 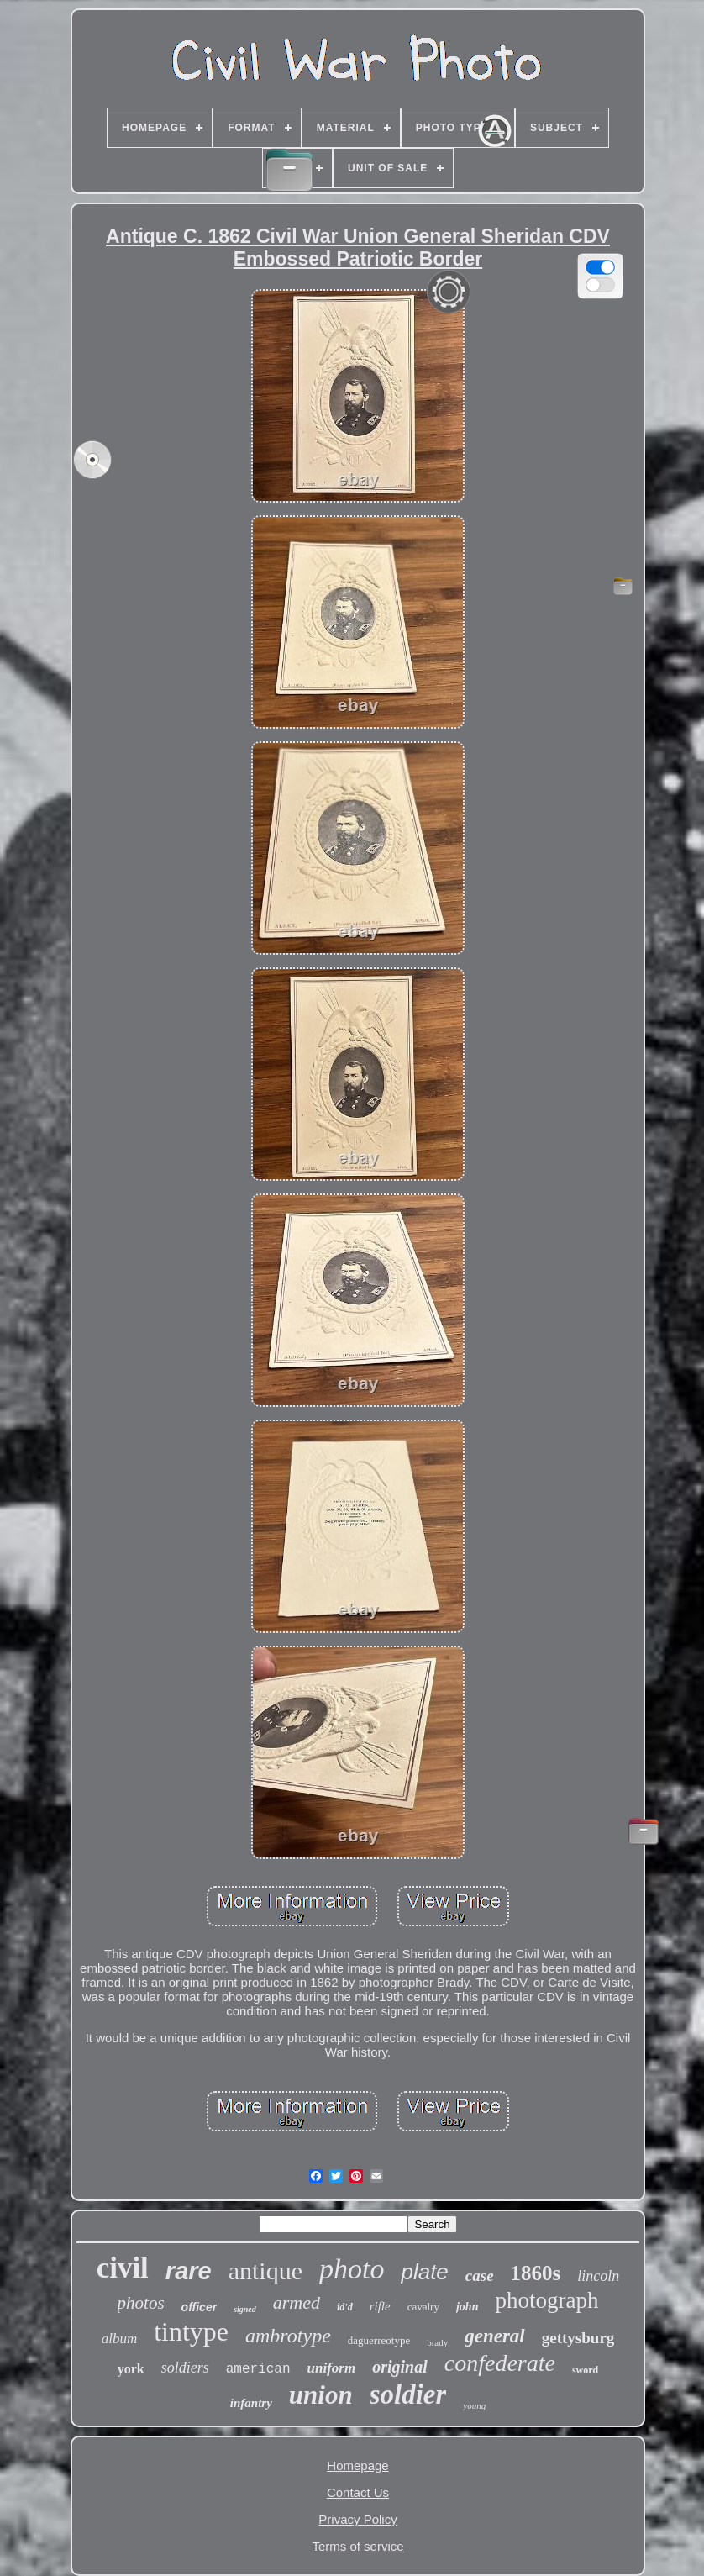 What do you see at coordinates (92, 460) in the screenshot?
I see `unmount or eject a DVD disc` at bounding box center [92, 460].